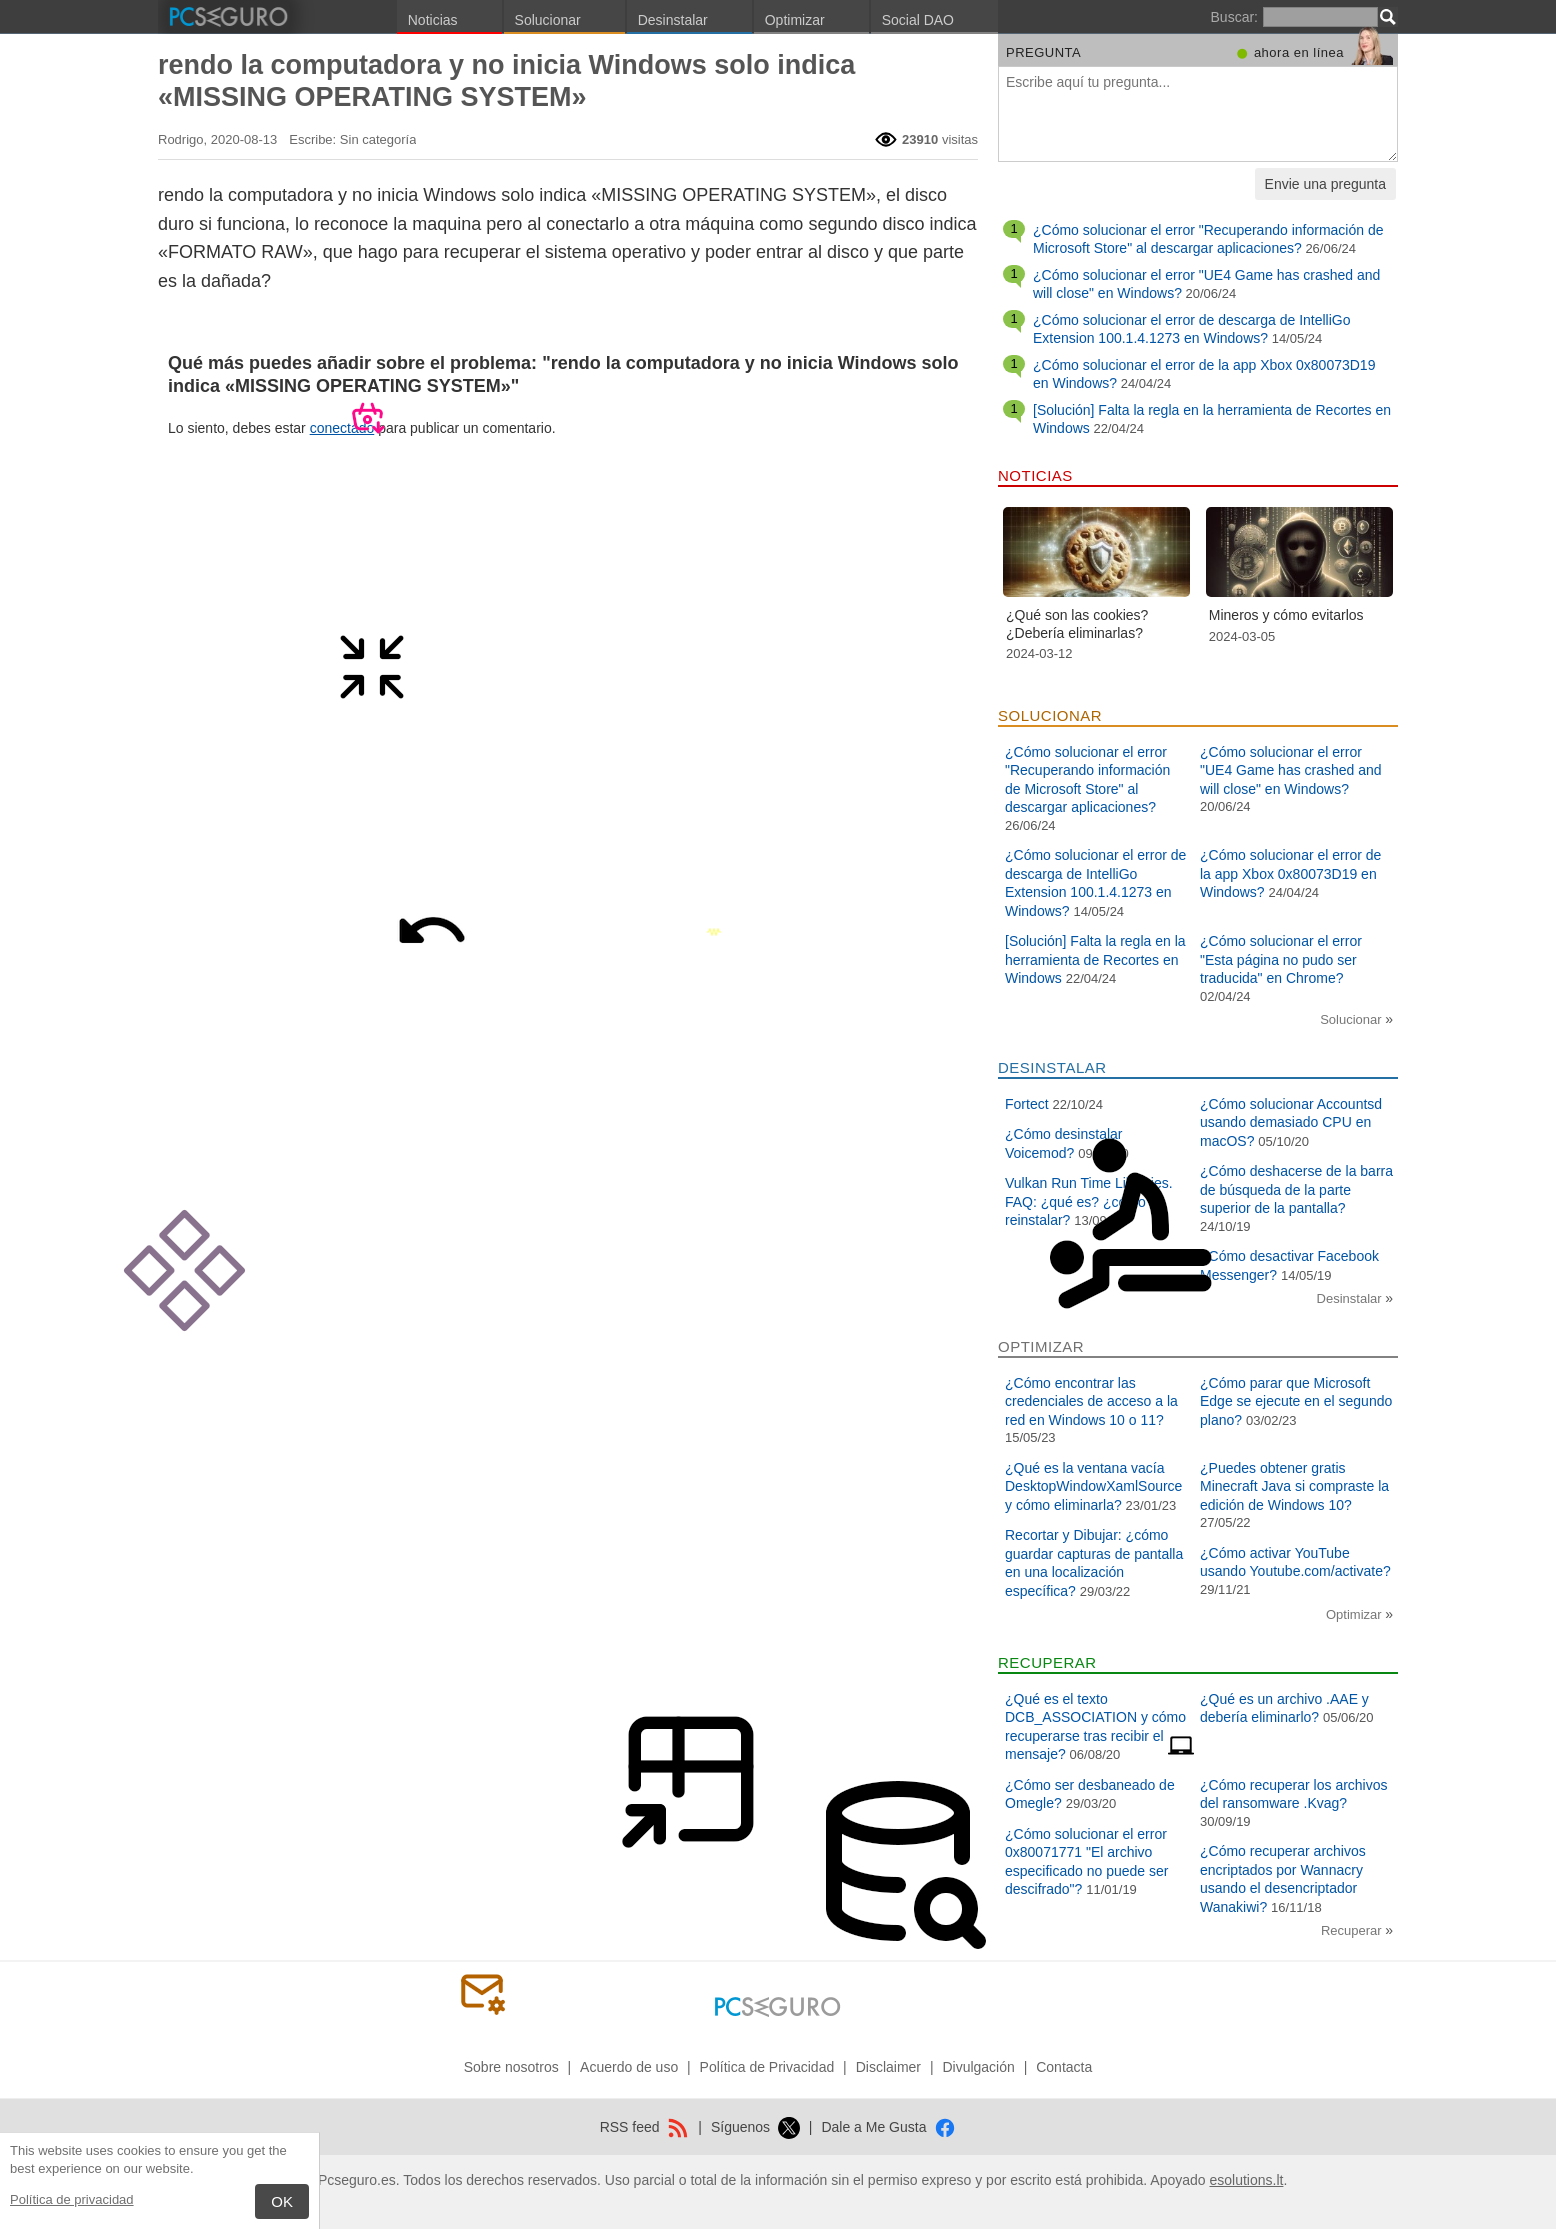 This screenshot has height=2229, width=1556. What do you see at coordinates (432, 930) in the screenshot?
I see `undo the last action` at bounding box center [432, 930].